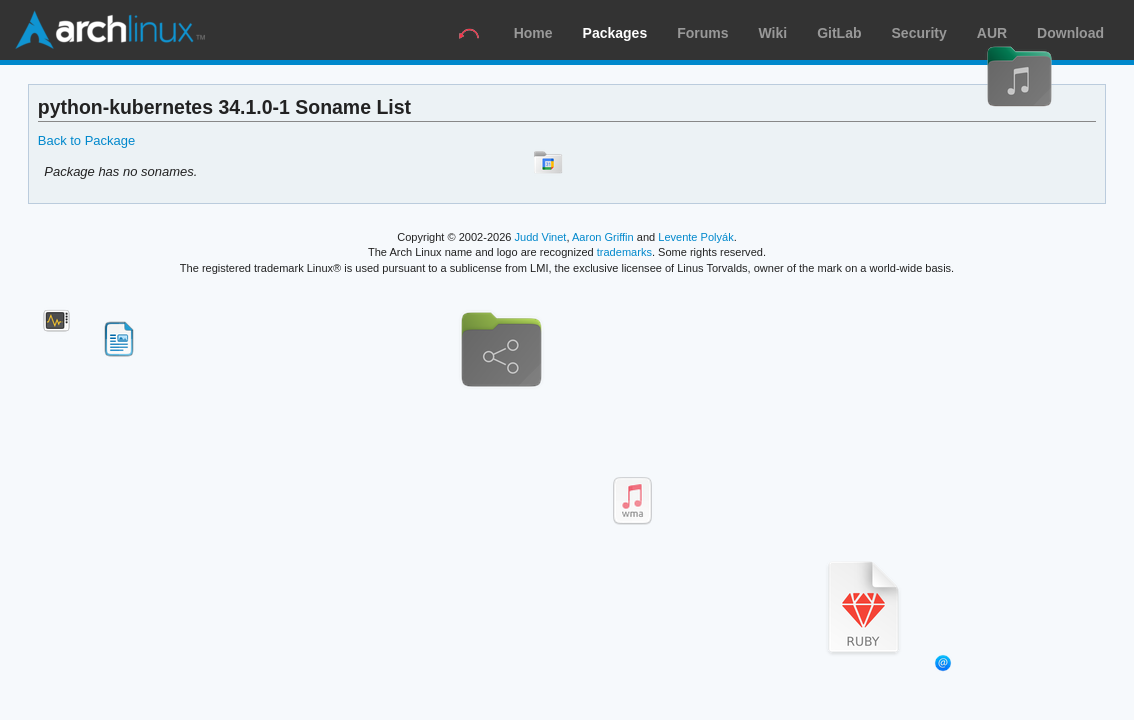 The width and height of the screenshot is (1134, 720). I want to click on a windows media audio file, so click(632, 500).